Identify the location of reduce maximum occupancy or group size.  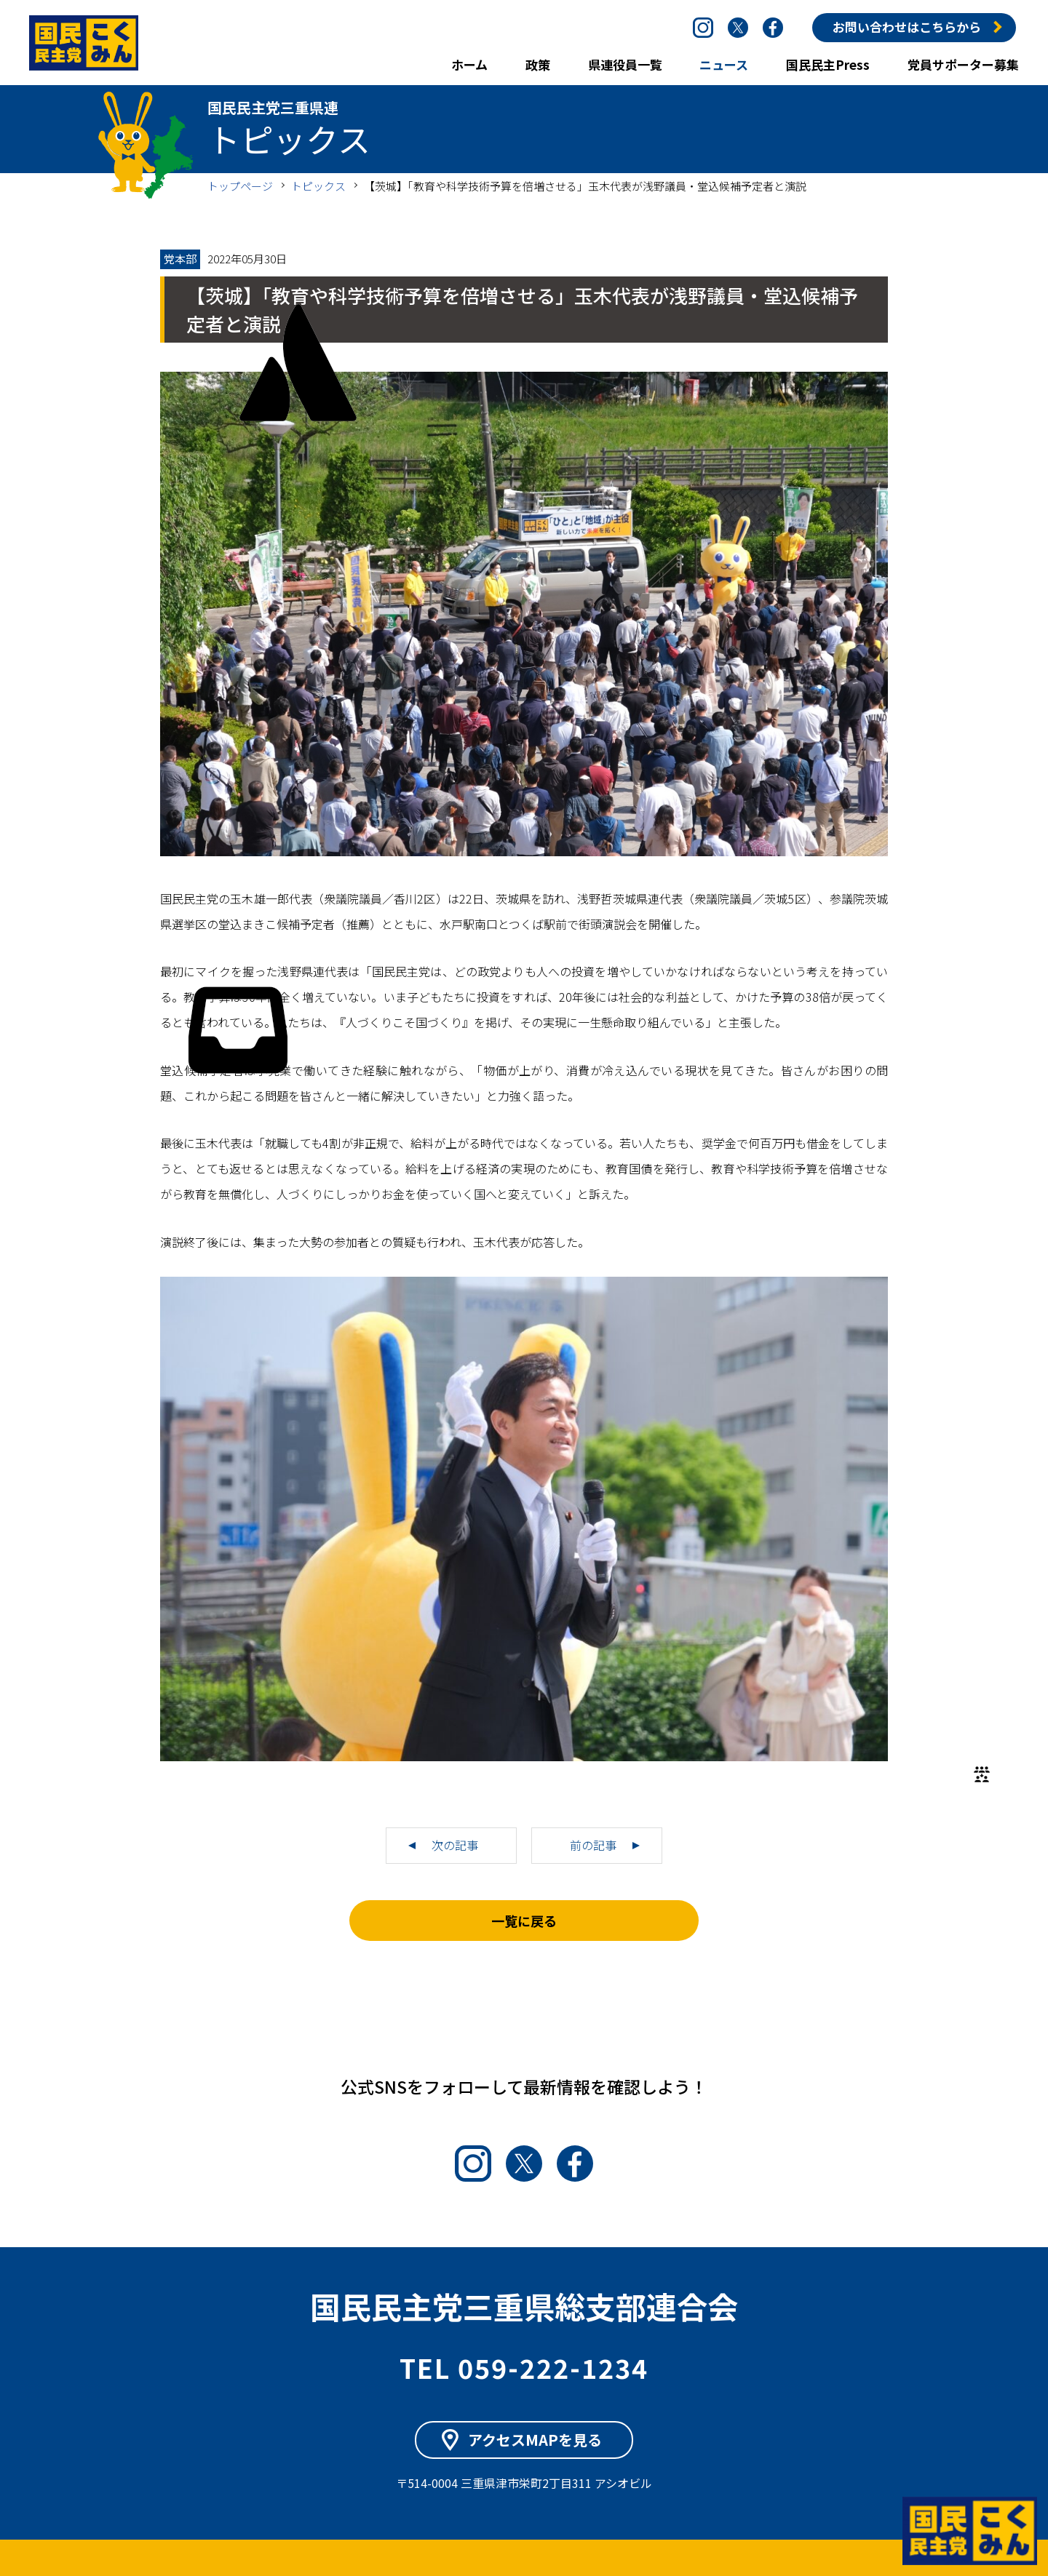
(982, 1774).